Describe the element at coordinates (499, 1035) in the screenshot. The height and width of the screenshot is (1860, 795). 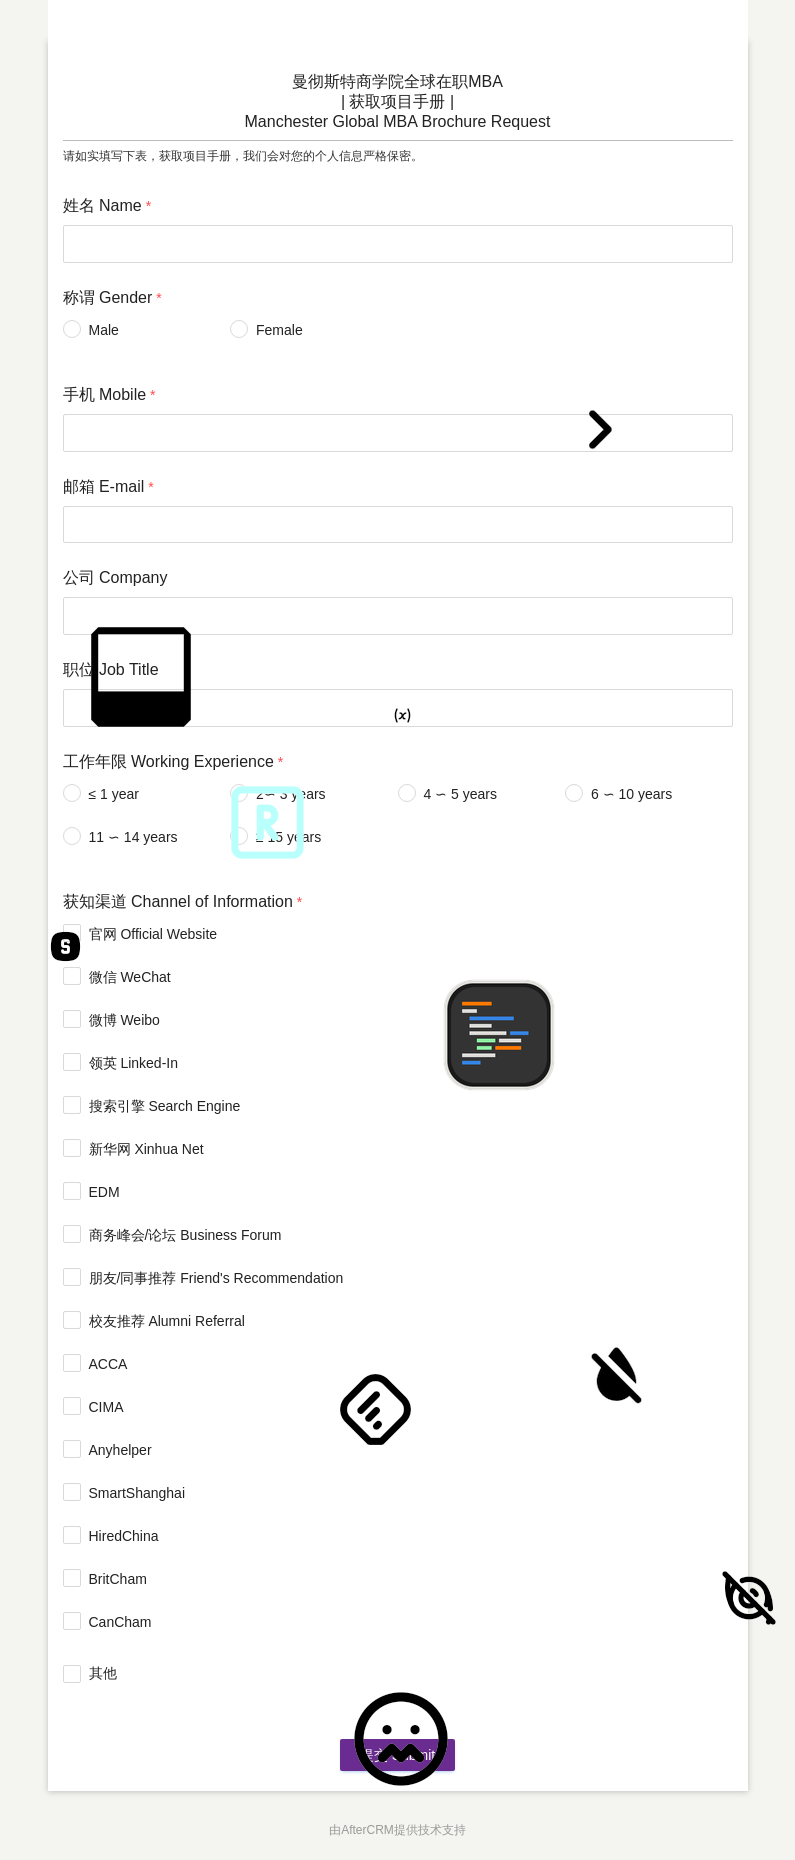
I see `open software development tools` at that location.